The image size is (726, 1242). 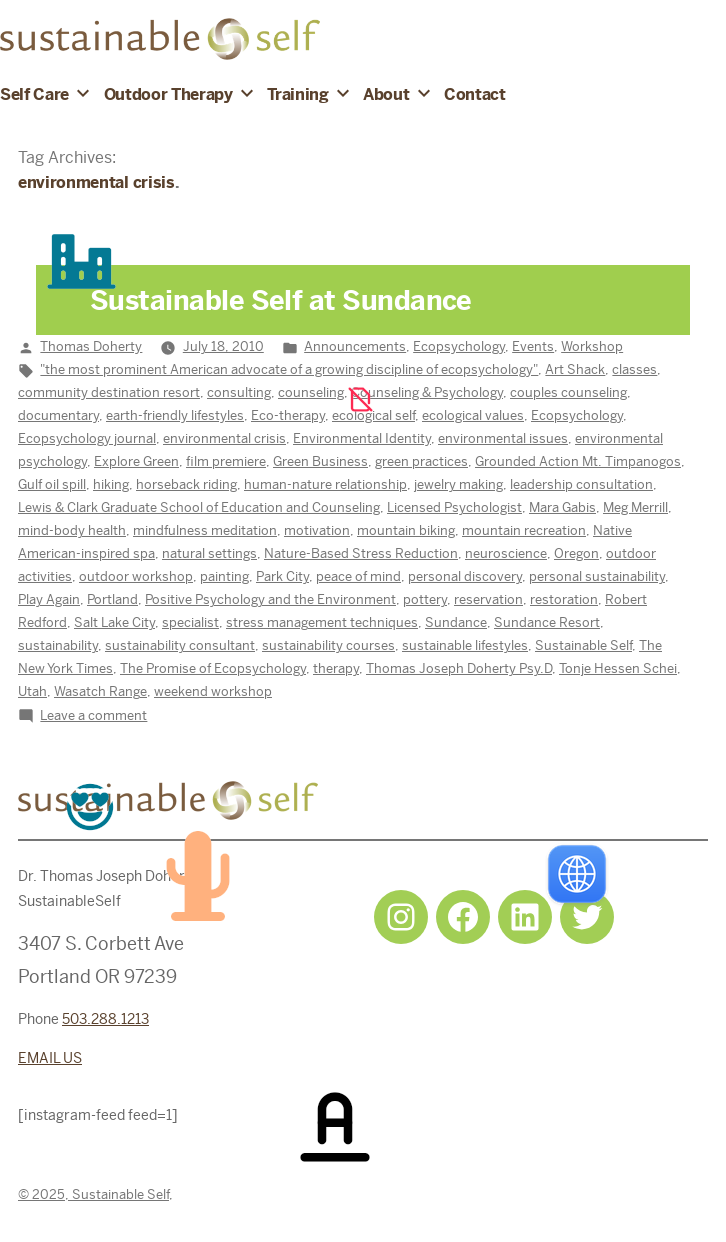 What do you see at coordinates (81, 261) in the screenshot?
I see `view city or urban location` at bounding box center [81, 261].